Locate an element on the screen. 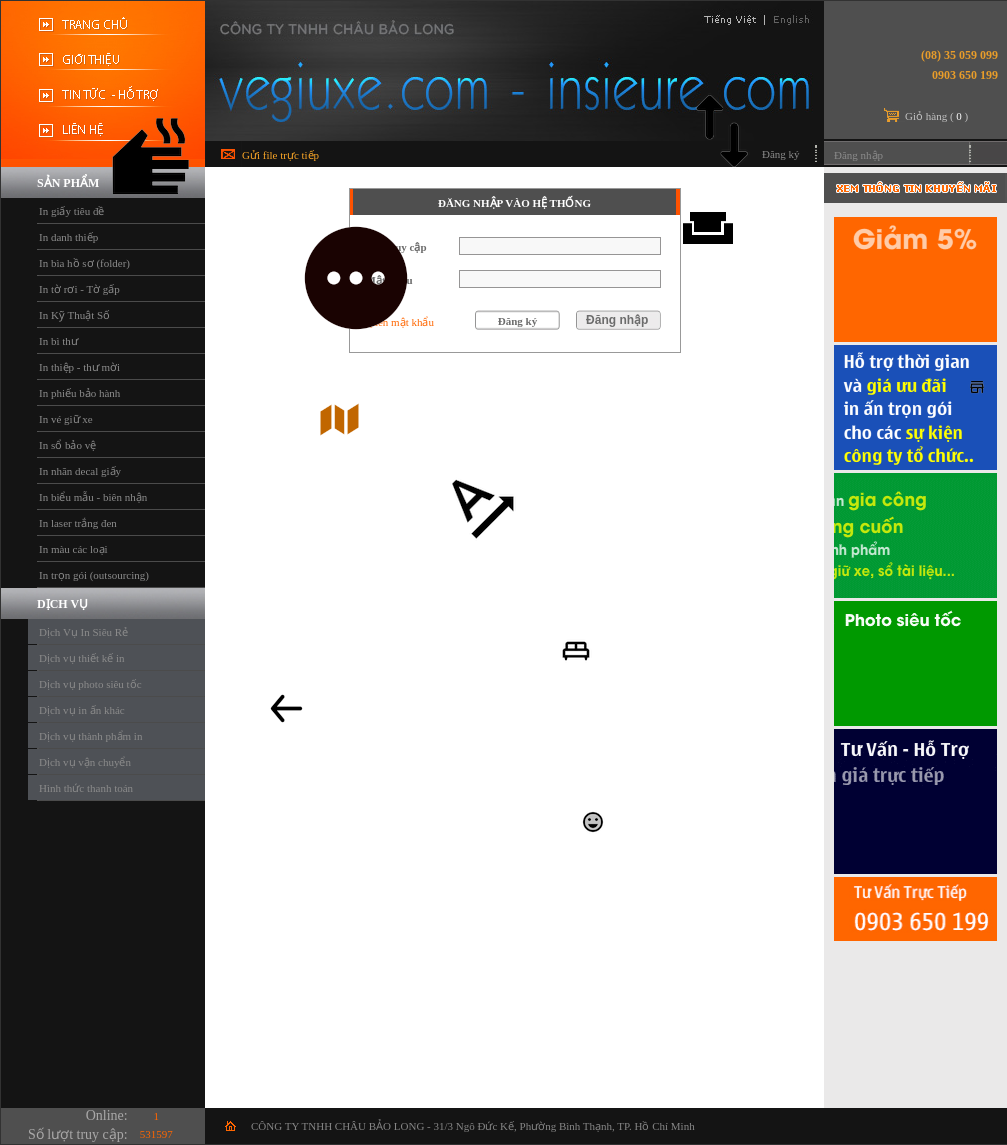 This screenshot has height=1145, width=1007. add an emoji or reaction is located at coordinates (593, 822).